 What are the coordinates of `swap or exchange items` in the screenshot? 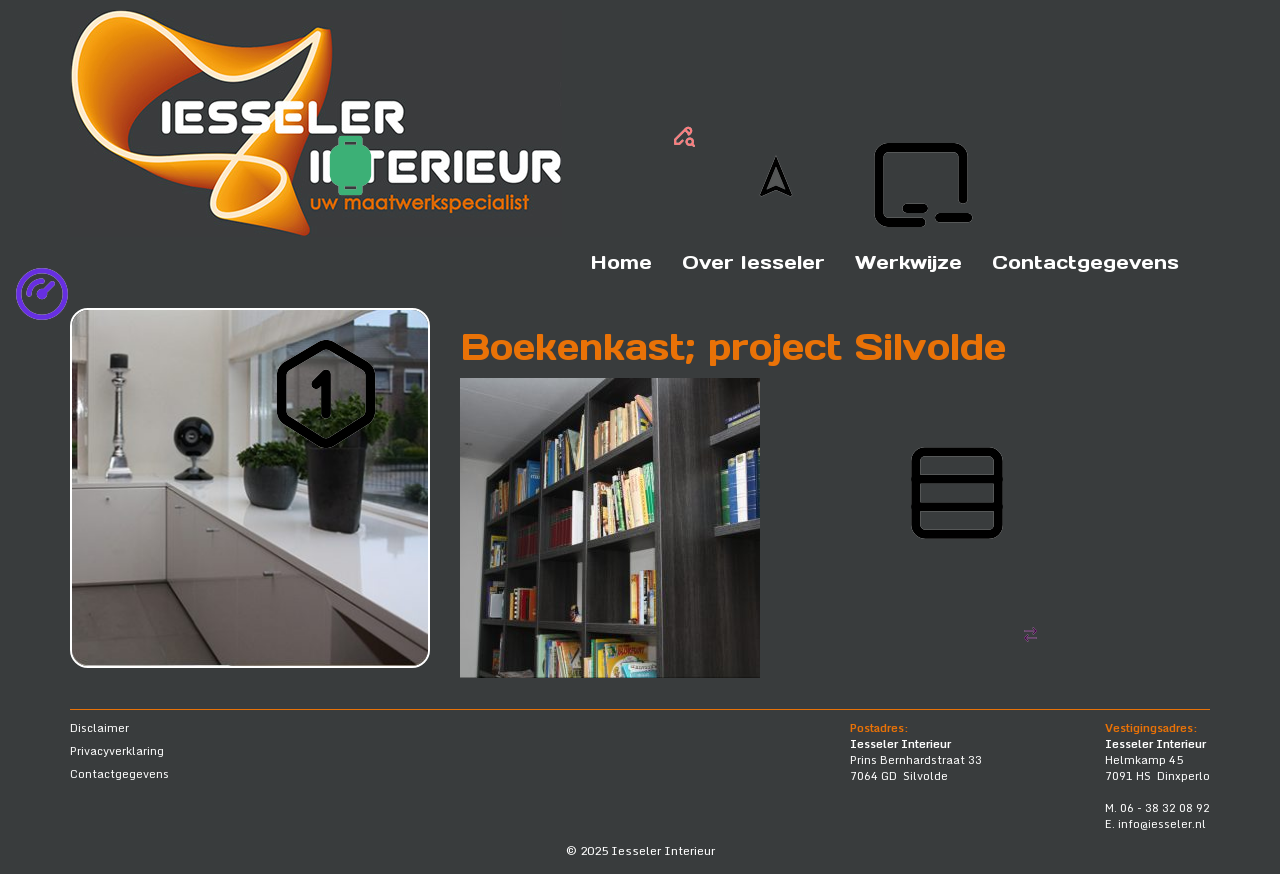 It's located at (1030, 634).